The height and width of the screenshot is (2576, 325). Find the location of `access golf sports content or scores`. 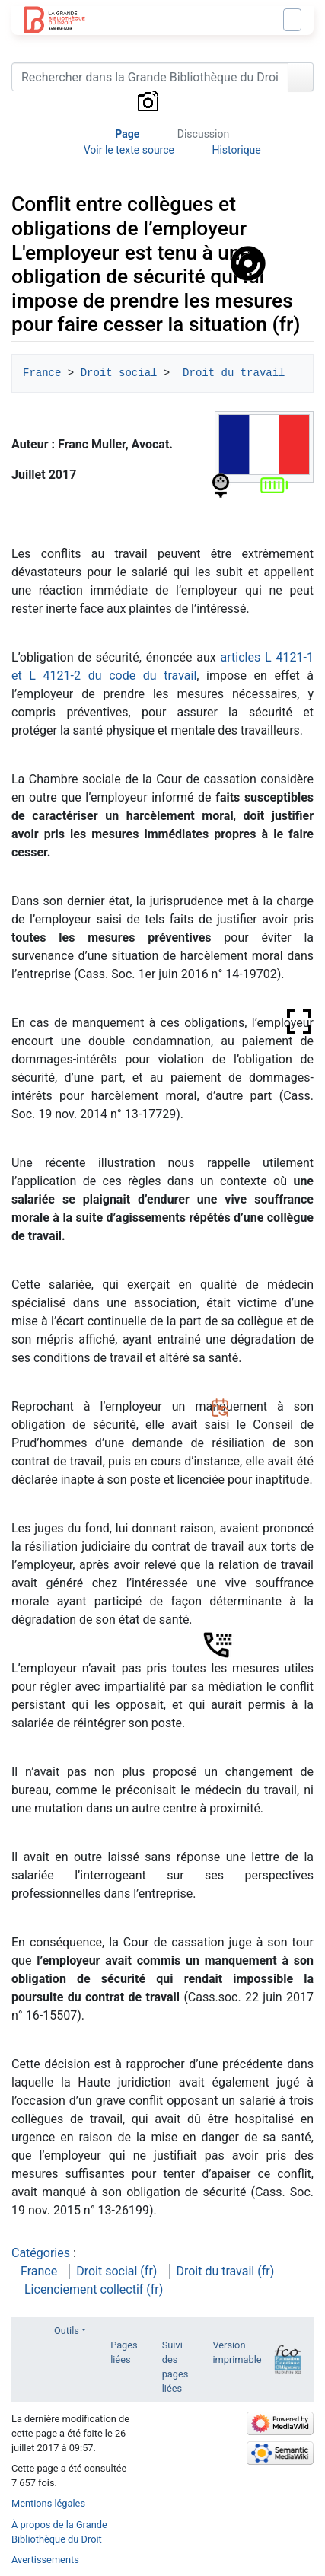

access golf sports content or scores is located at coordinates (221, 486).